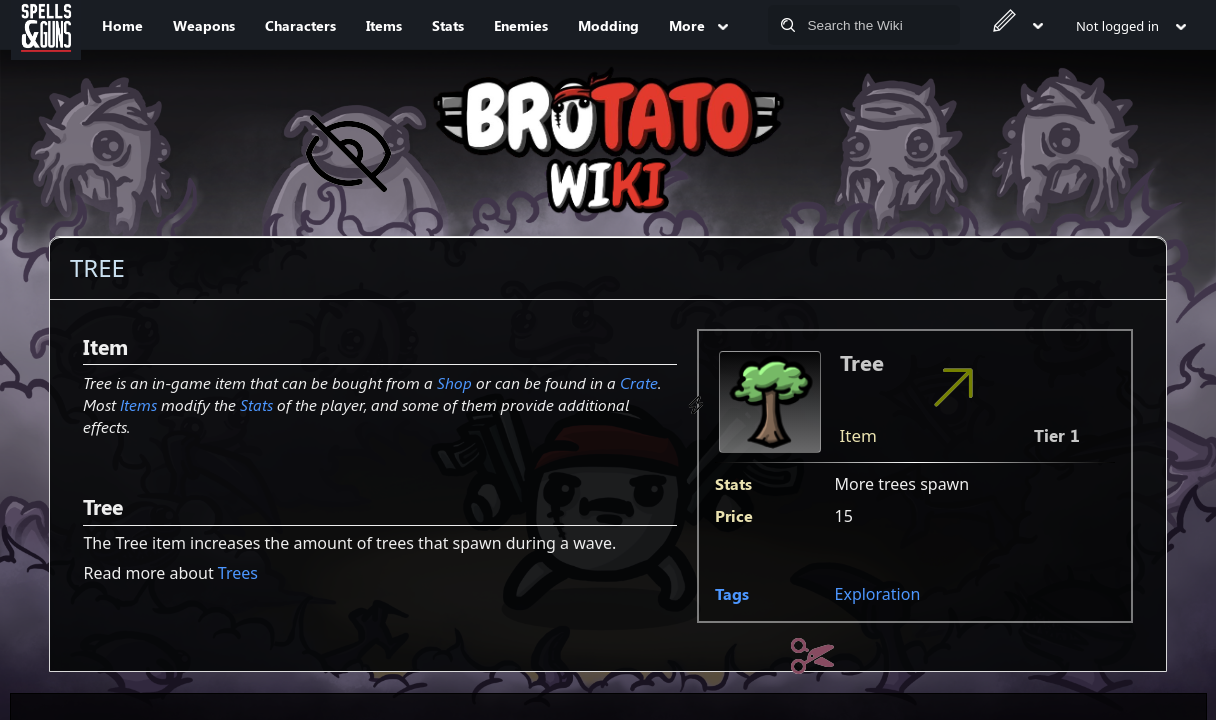 This screenshot has height=720, width=1216. I want to click on open link in new tab or window, so click(953, 387).